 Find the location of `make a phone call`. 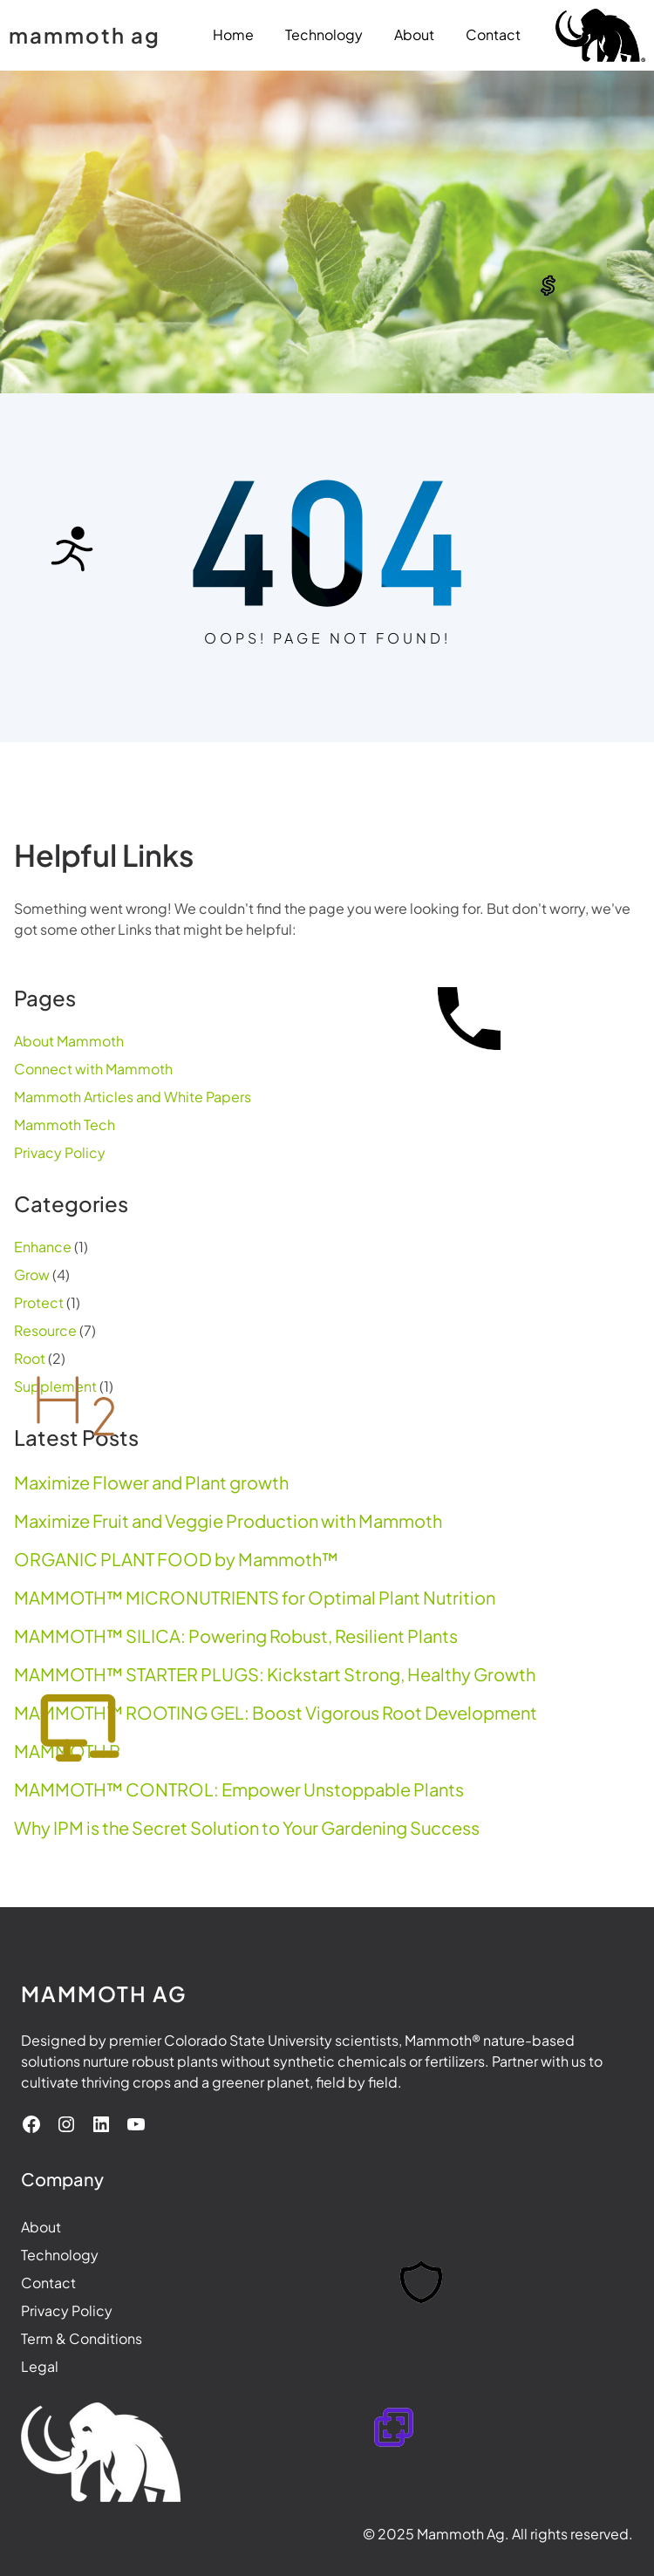

make a phone call is located at coordinates (469, 1019).